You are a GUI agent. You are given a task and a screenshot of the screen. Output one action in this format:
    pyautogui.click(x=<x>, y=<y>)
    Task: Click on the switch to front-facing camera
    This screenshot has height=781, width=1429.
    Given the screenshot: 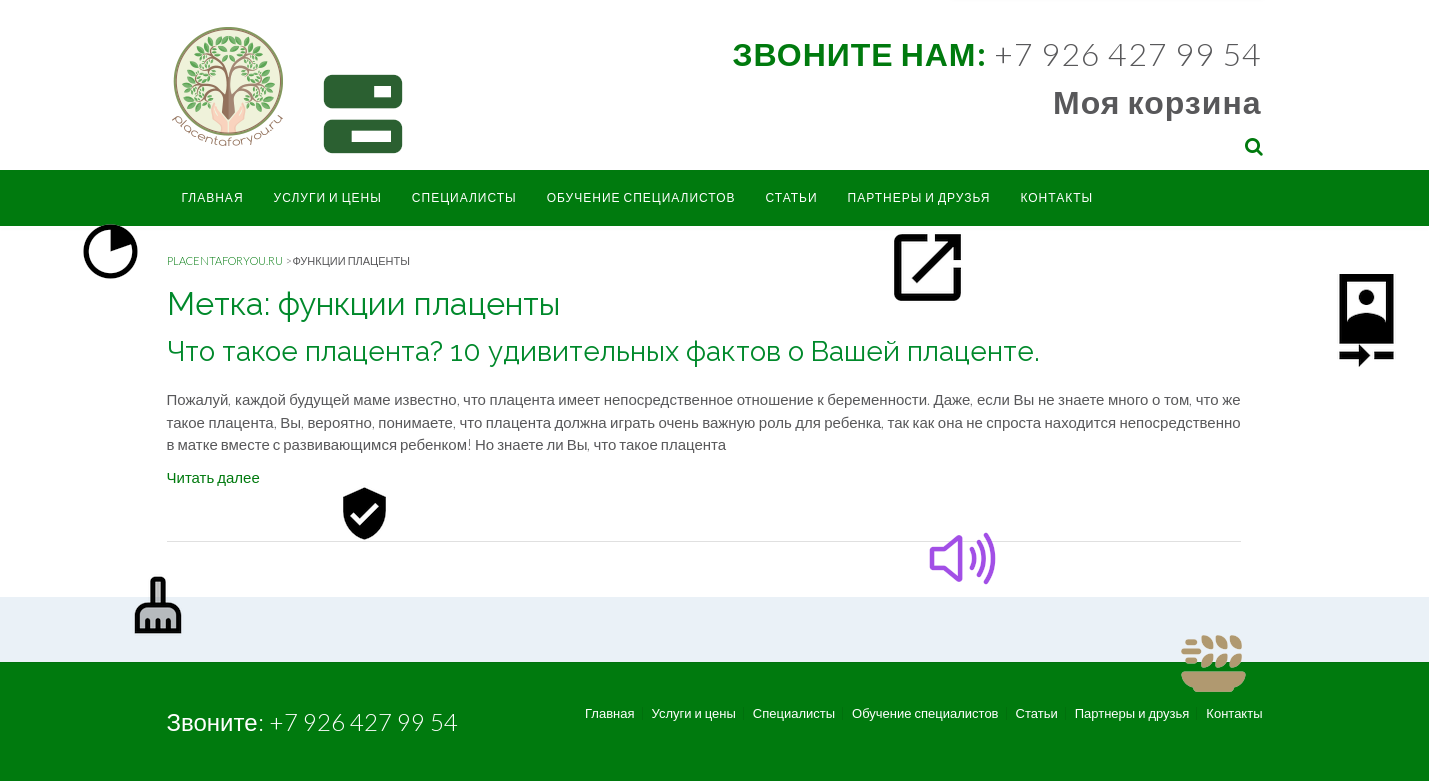 What is the action you would take?
    pyautogui.click(x=1366, y=320)
    